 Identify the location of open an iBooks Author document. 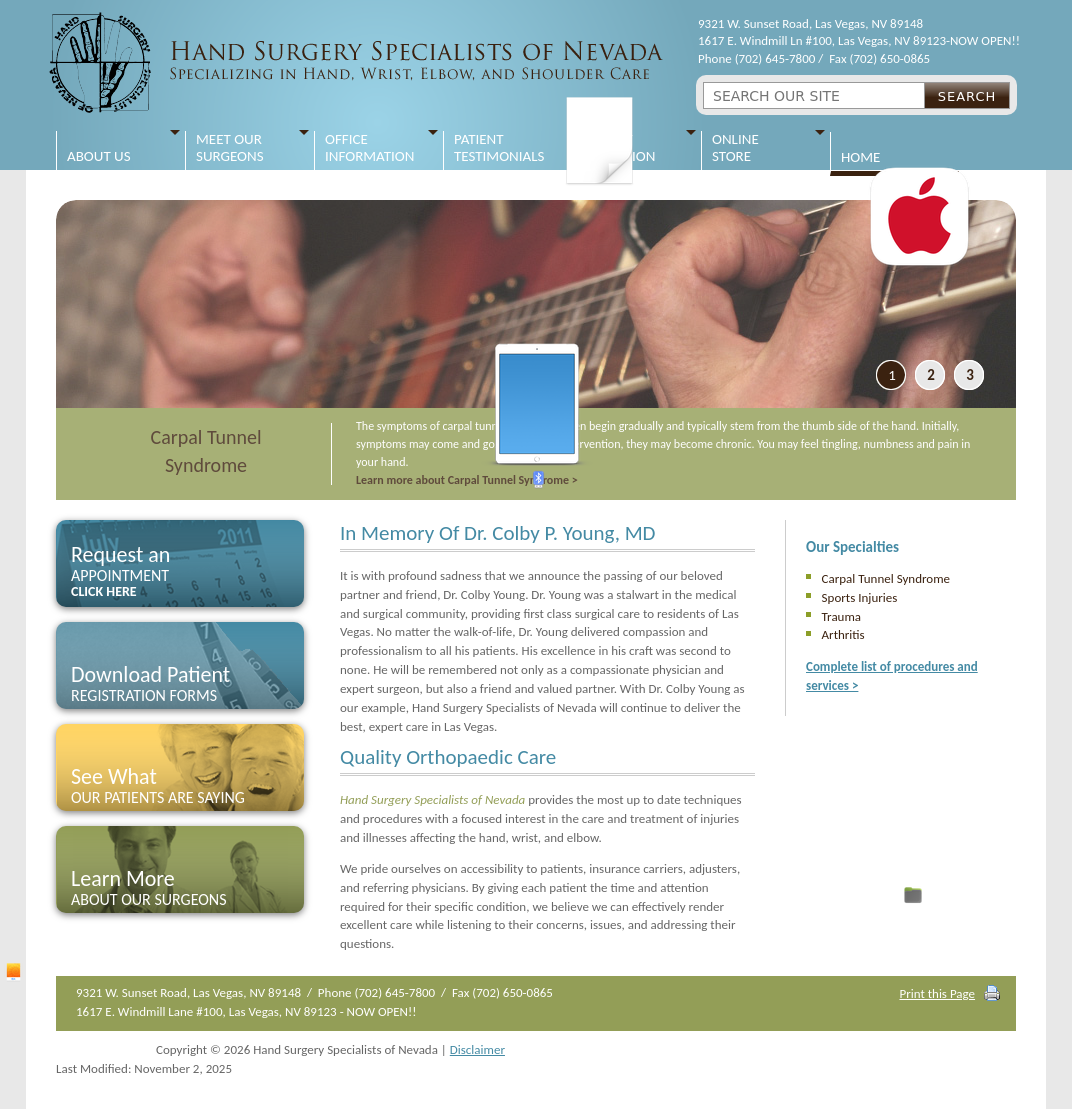
(13, 972).